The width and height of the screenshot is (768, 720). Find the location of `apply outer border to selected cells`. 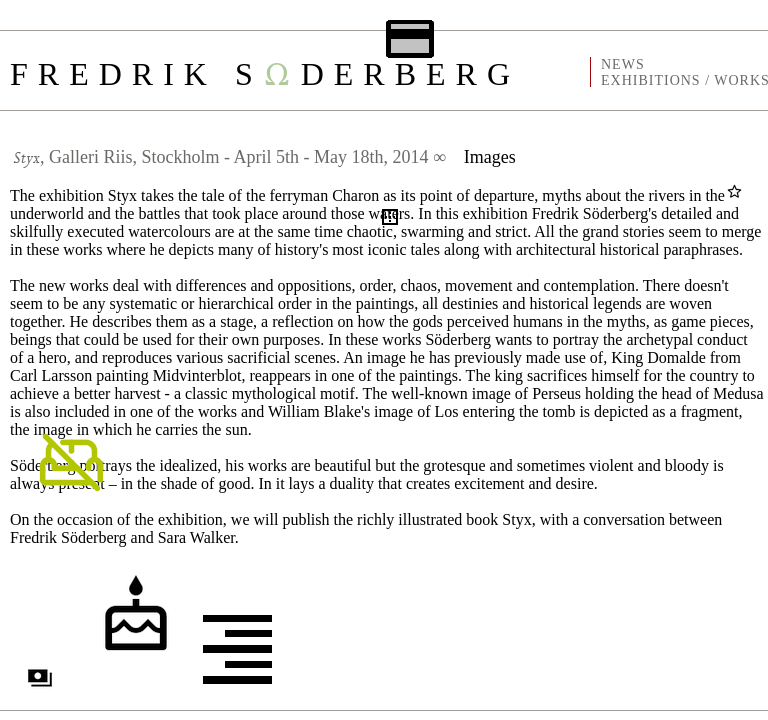

apply outer border to selected cells is located at coordinates (390, 217).